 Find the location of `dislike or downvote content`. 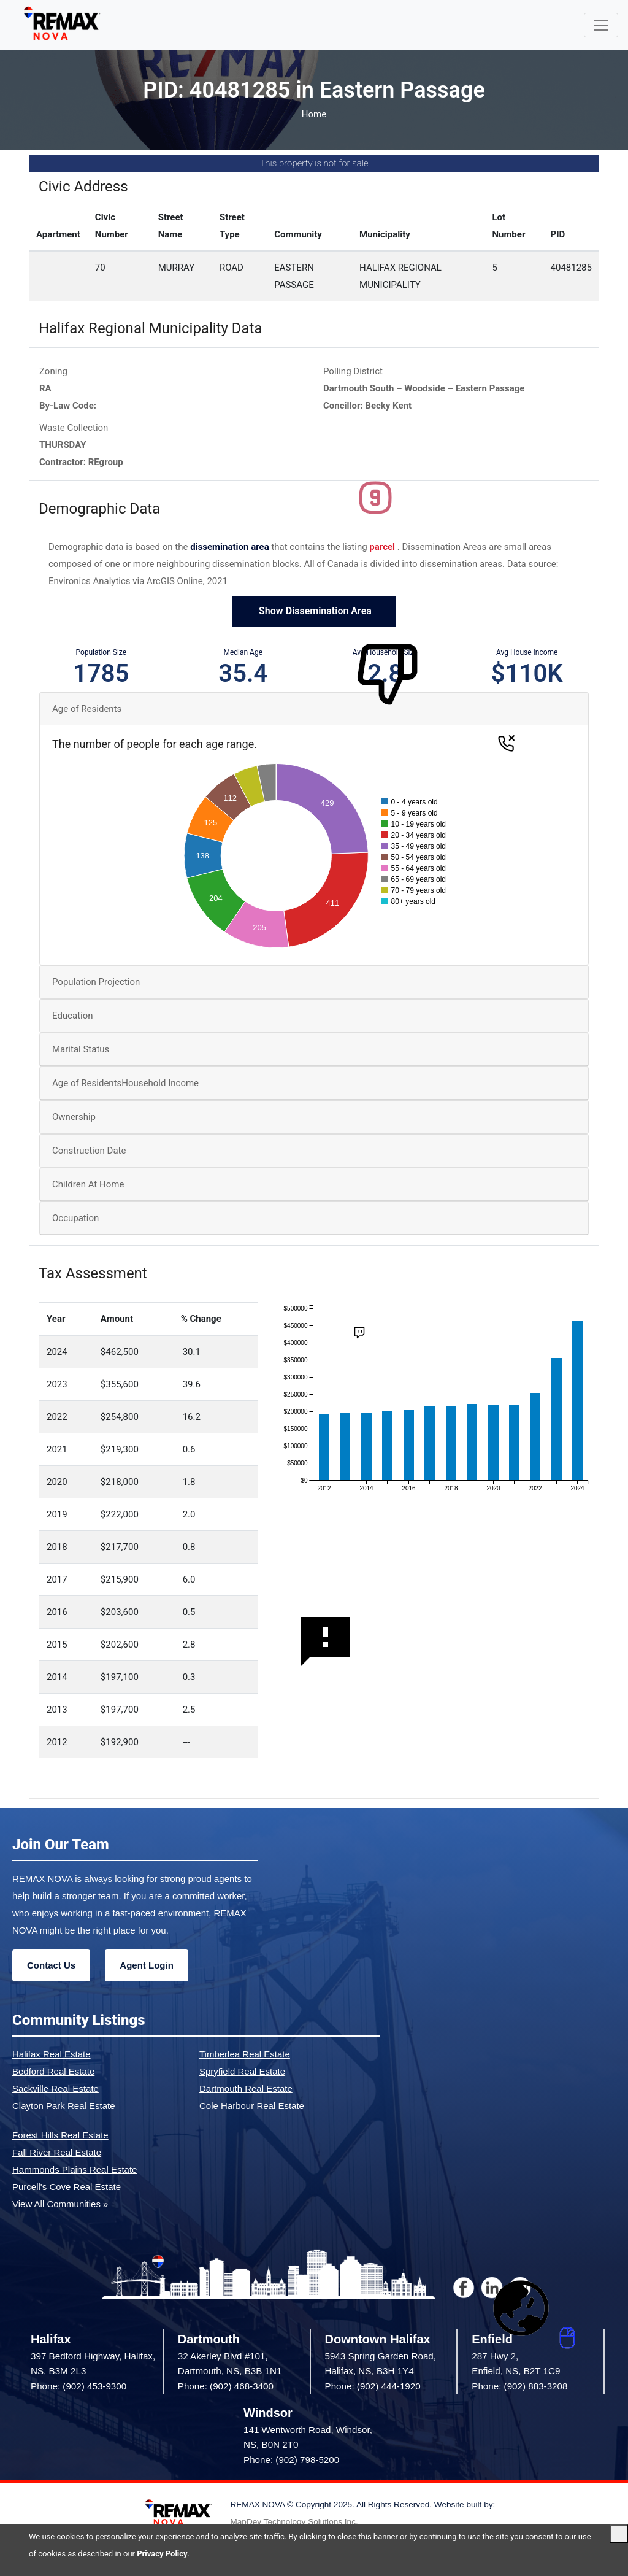

dislike or downvote content is located at coordinates (387, 674).